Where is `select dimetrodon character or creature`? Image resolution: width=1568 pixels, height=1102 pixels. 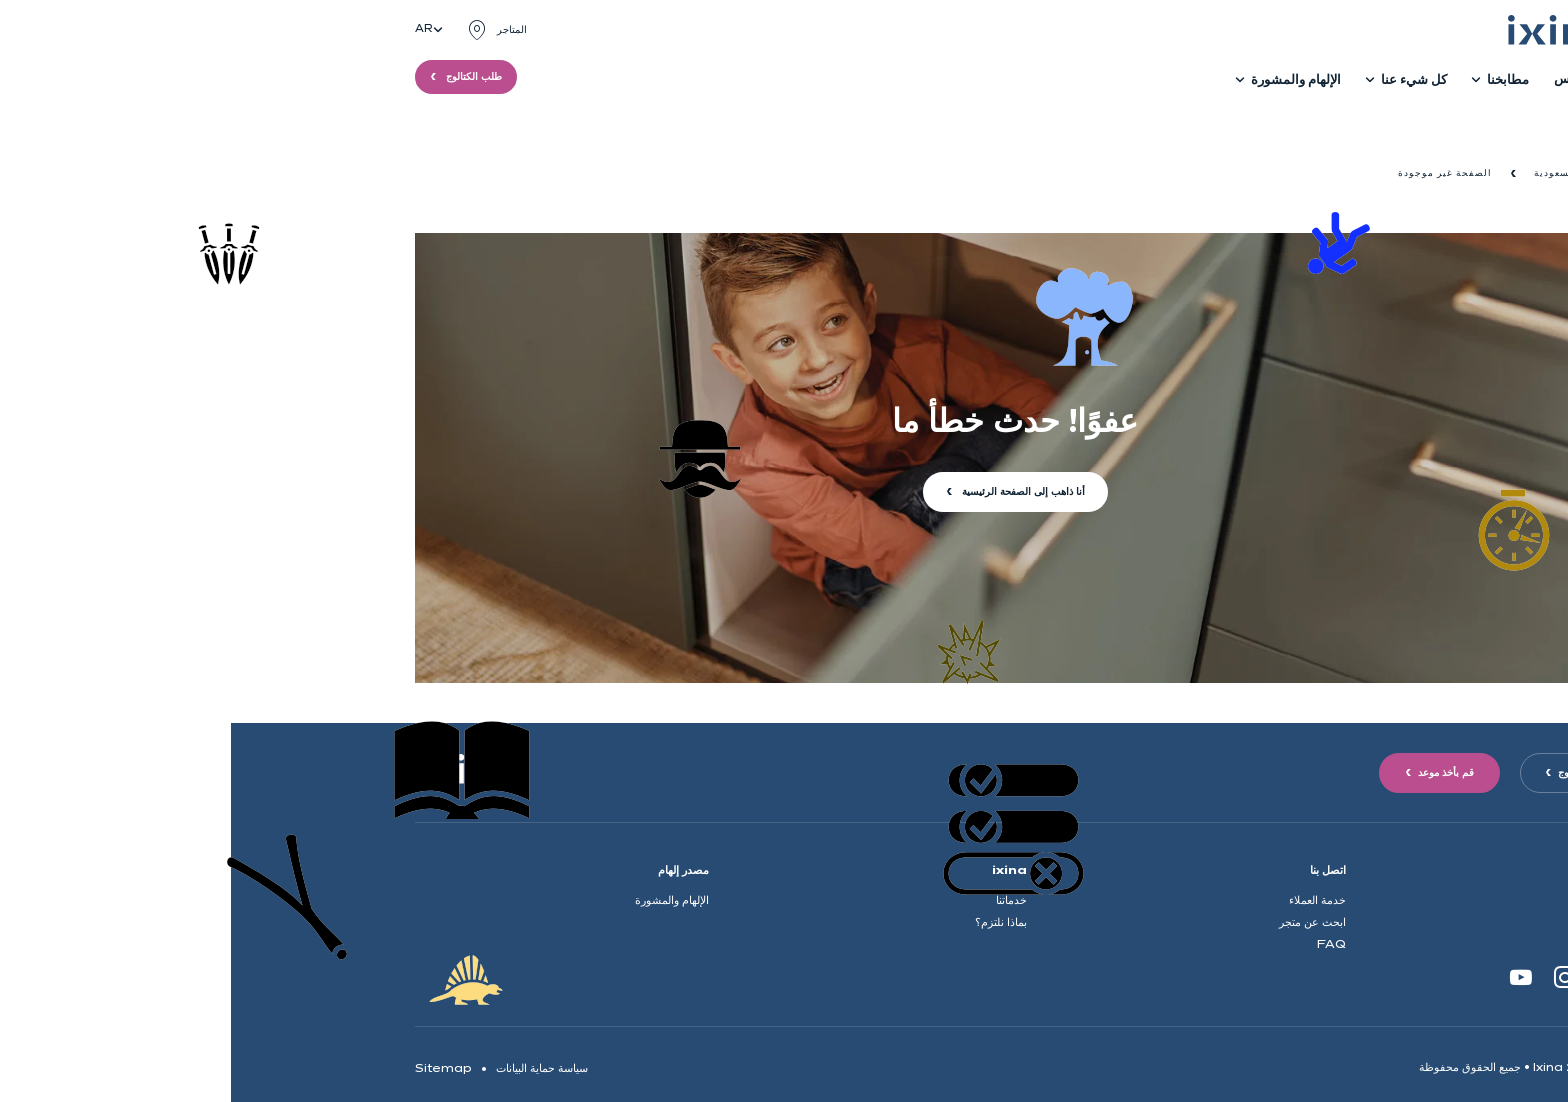 select dimetrodon character or creature is located at coordinates (466, 980).